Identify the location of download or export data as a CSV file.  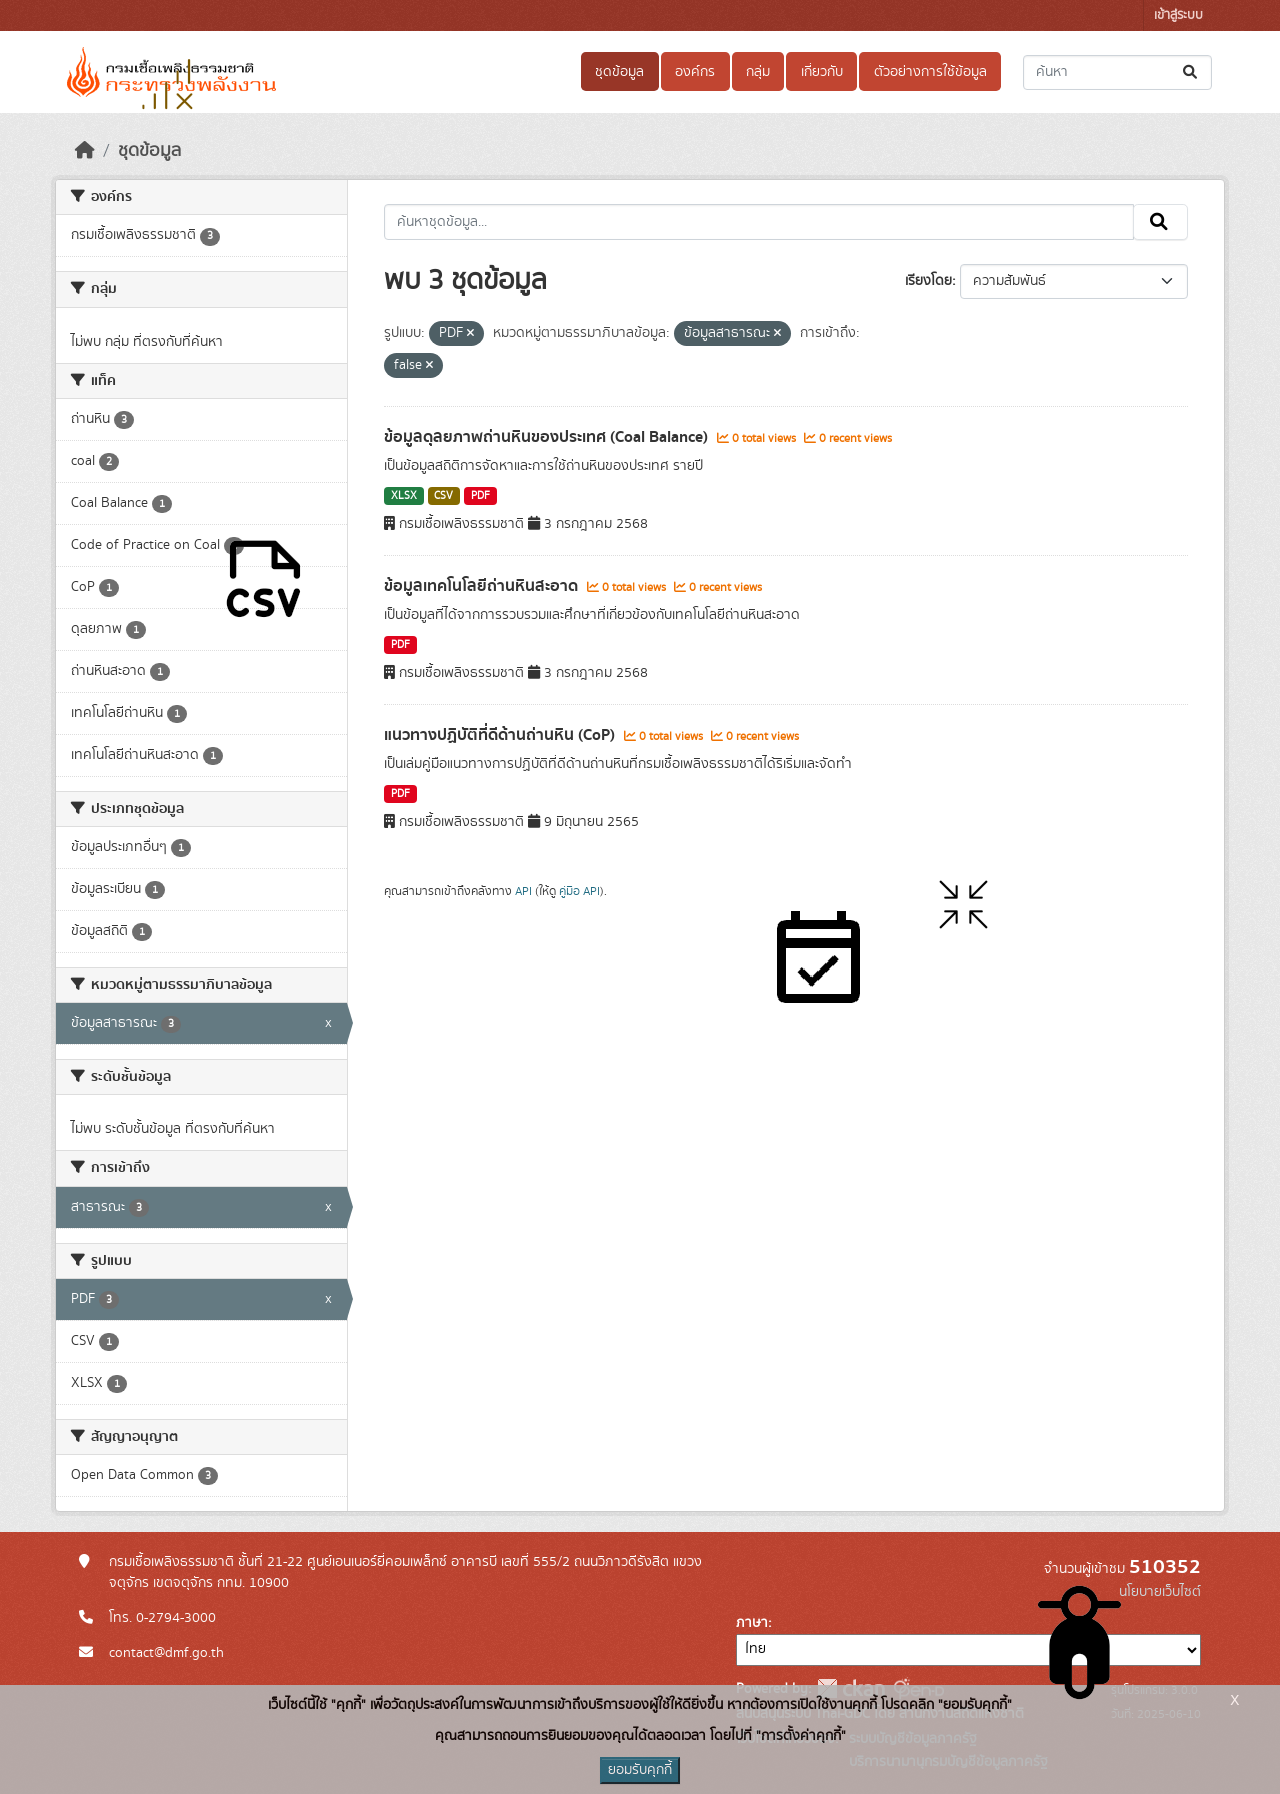
(265, 582).